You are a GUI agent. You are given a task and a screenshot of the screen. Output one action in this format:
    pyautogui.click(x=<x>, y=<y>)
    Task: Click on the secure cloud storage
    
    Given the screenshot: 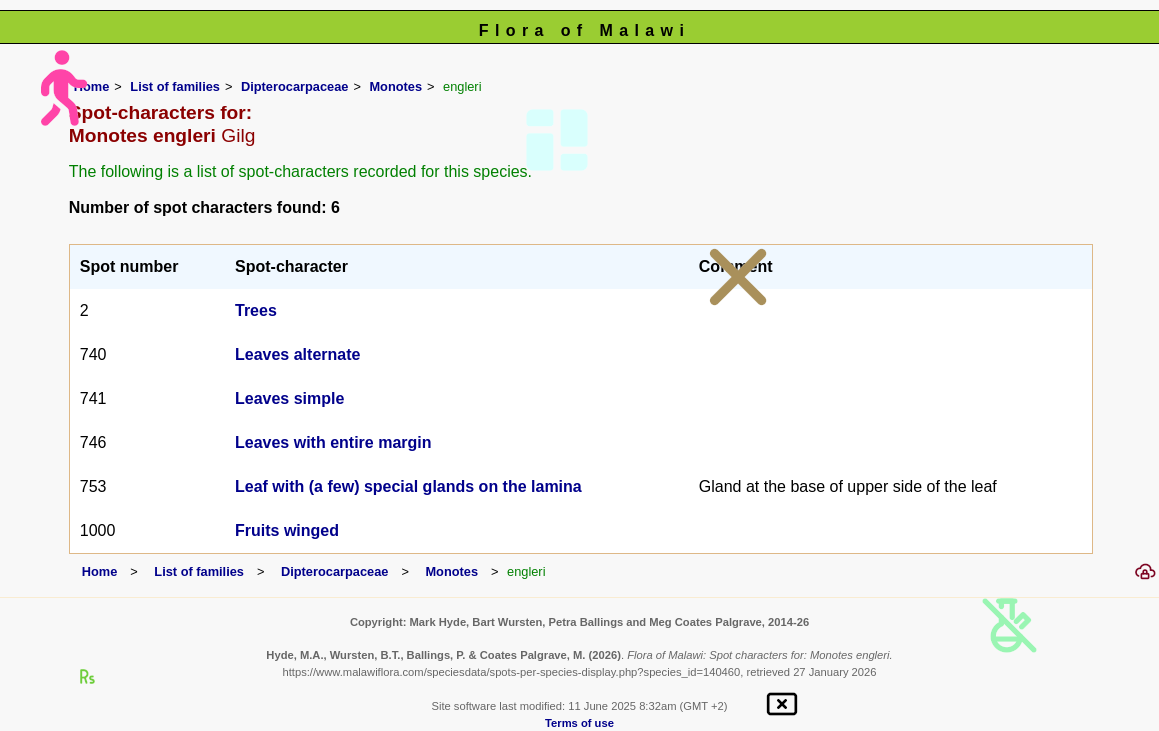 What is the action you would take?
    pyautogui.click(x=1145, y=571)
    